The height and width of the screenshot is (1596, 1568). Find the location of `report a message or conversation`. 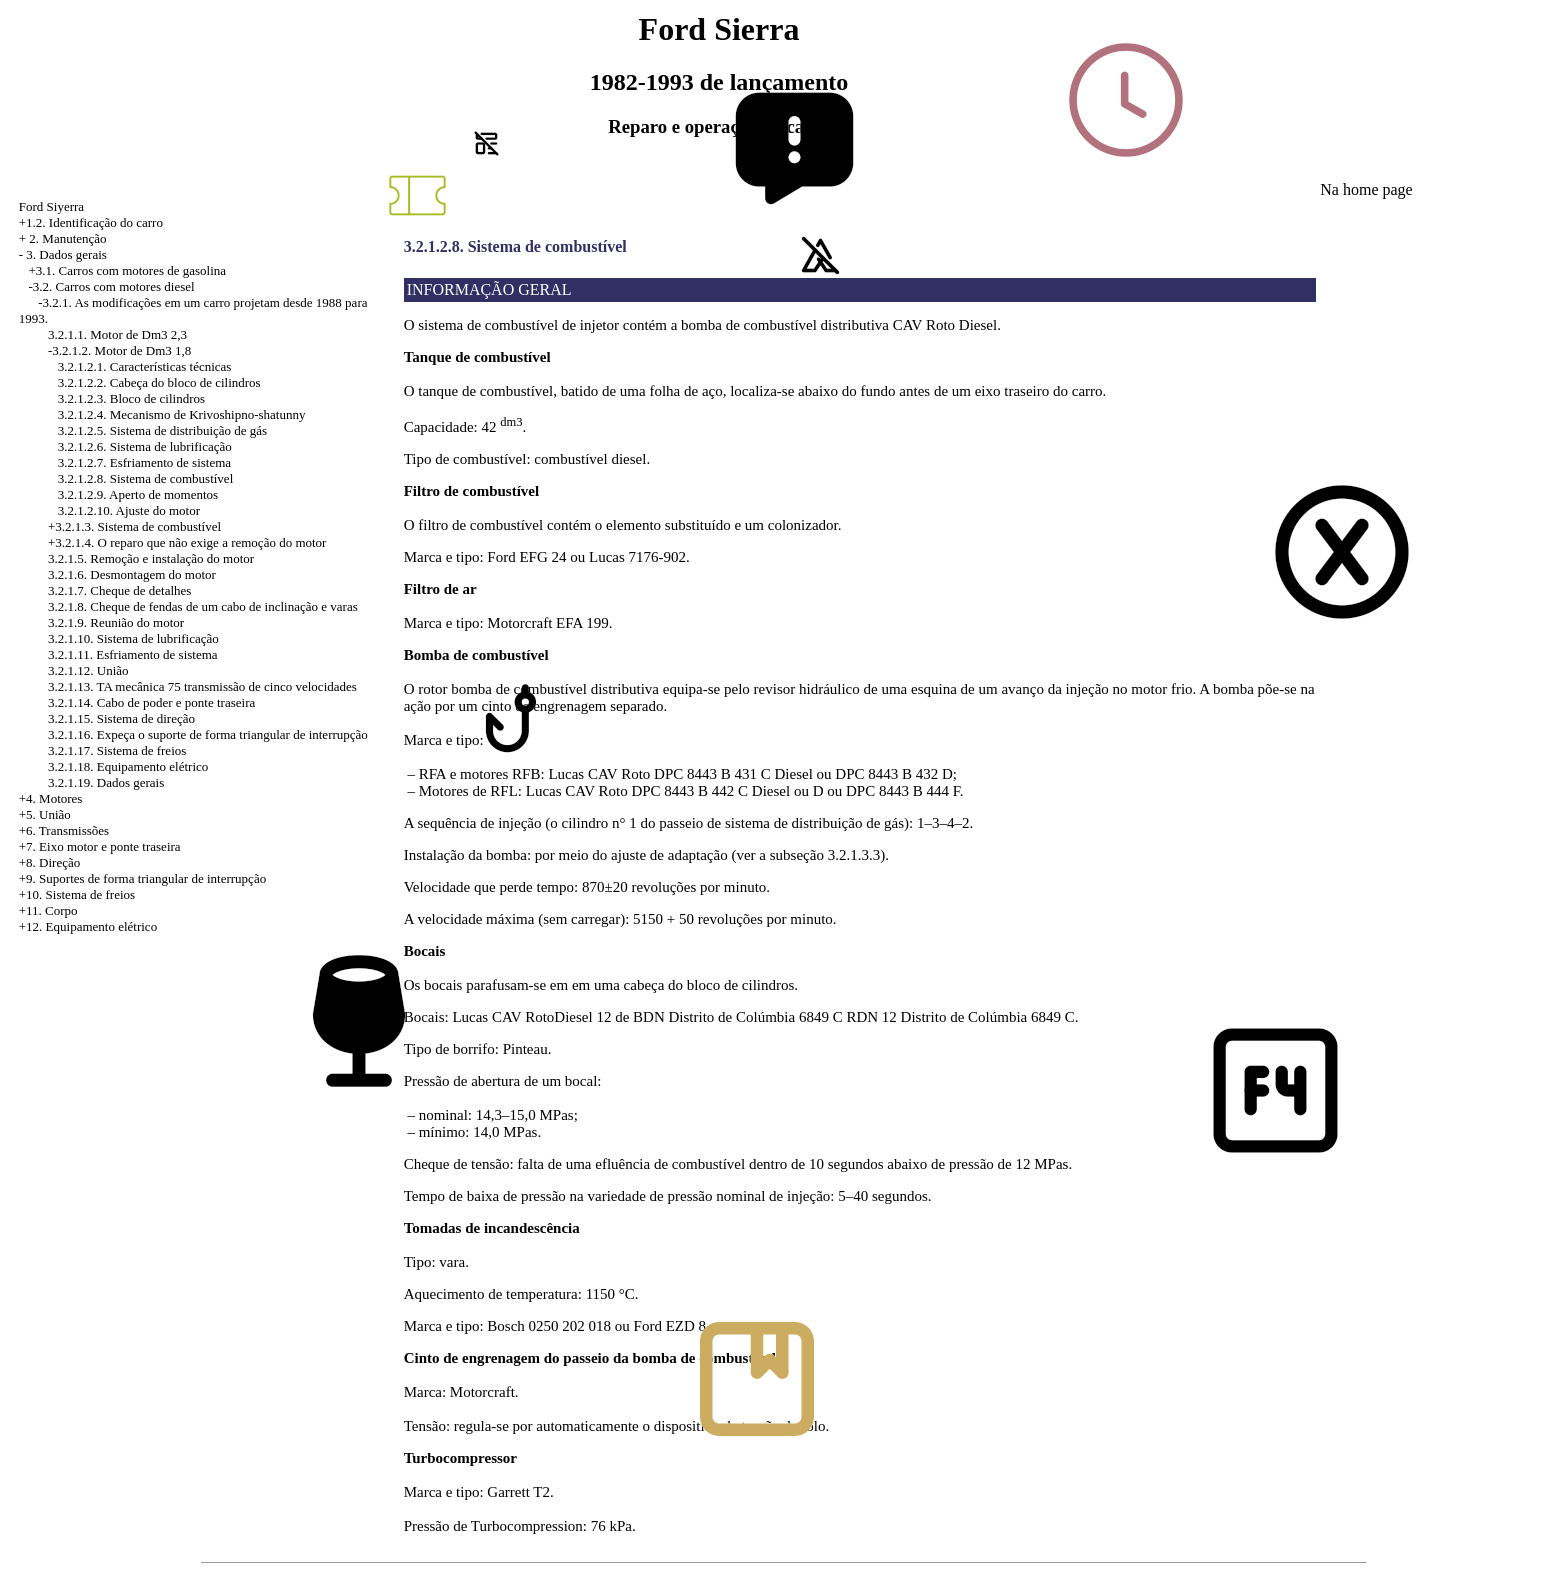

report a message or conversation is located at coordinates (794, 145).